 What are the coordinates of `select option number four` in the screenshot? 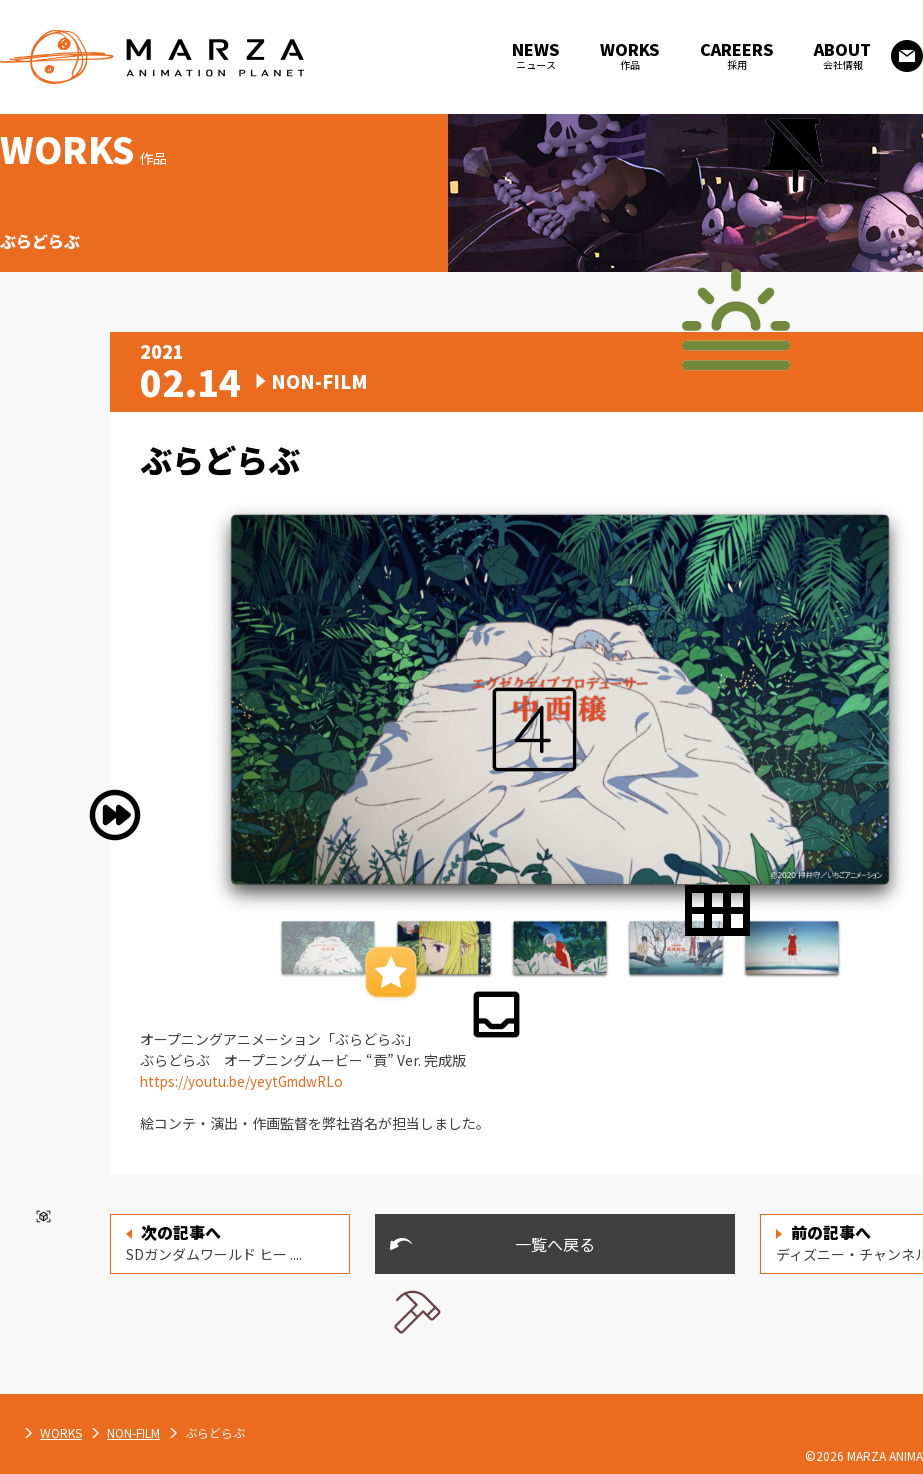 It's located at (534, 729).